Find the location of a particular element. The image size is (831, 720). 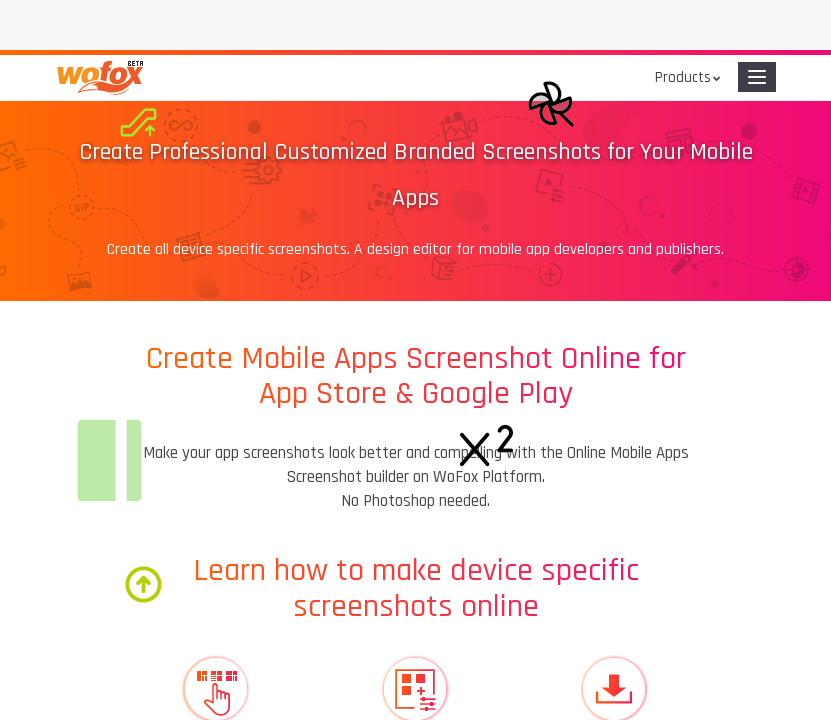

decorative or playful element indicating a fun feature is located at coordinates (552, 105).